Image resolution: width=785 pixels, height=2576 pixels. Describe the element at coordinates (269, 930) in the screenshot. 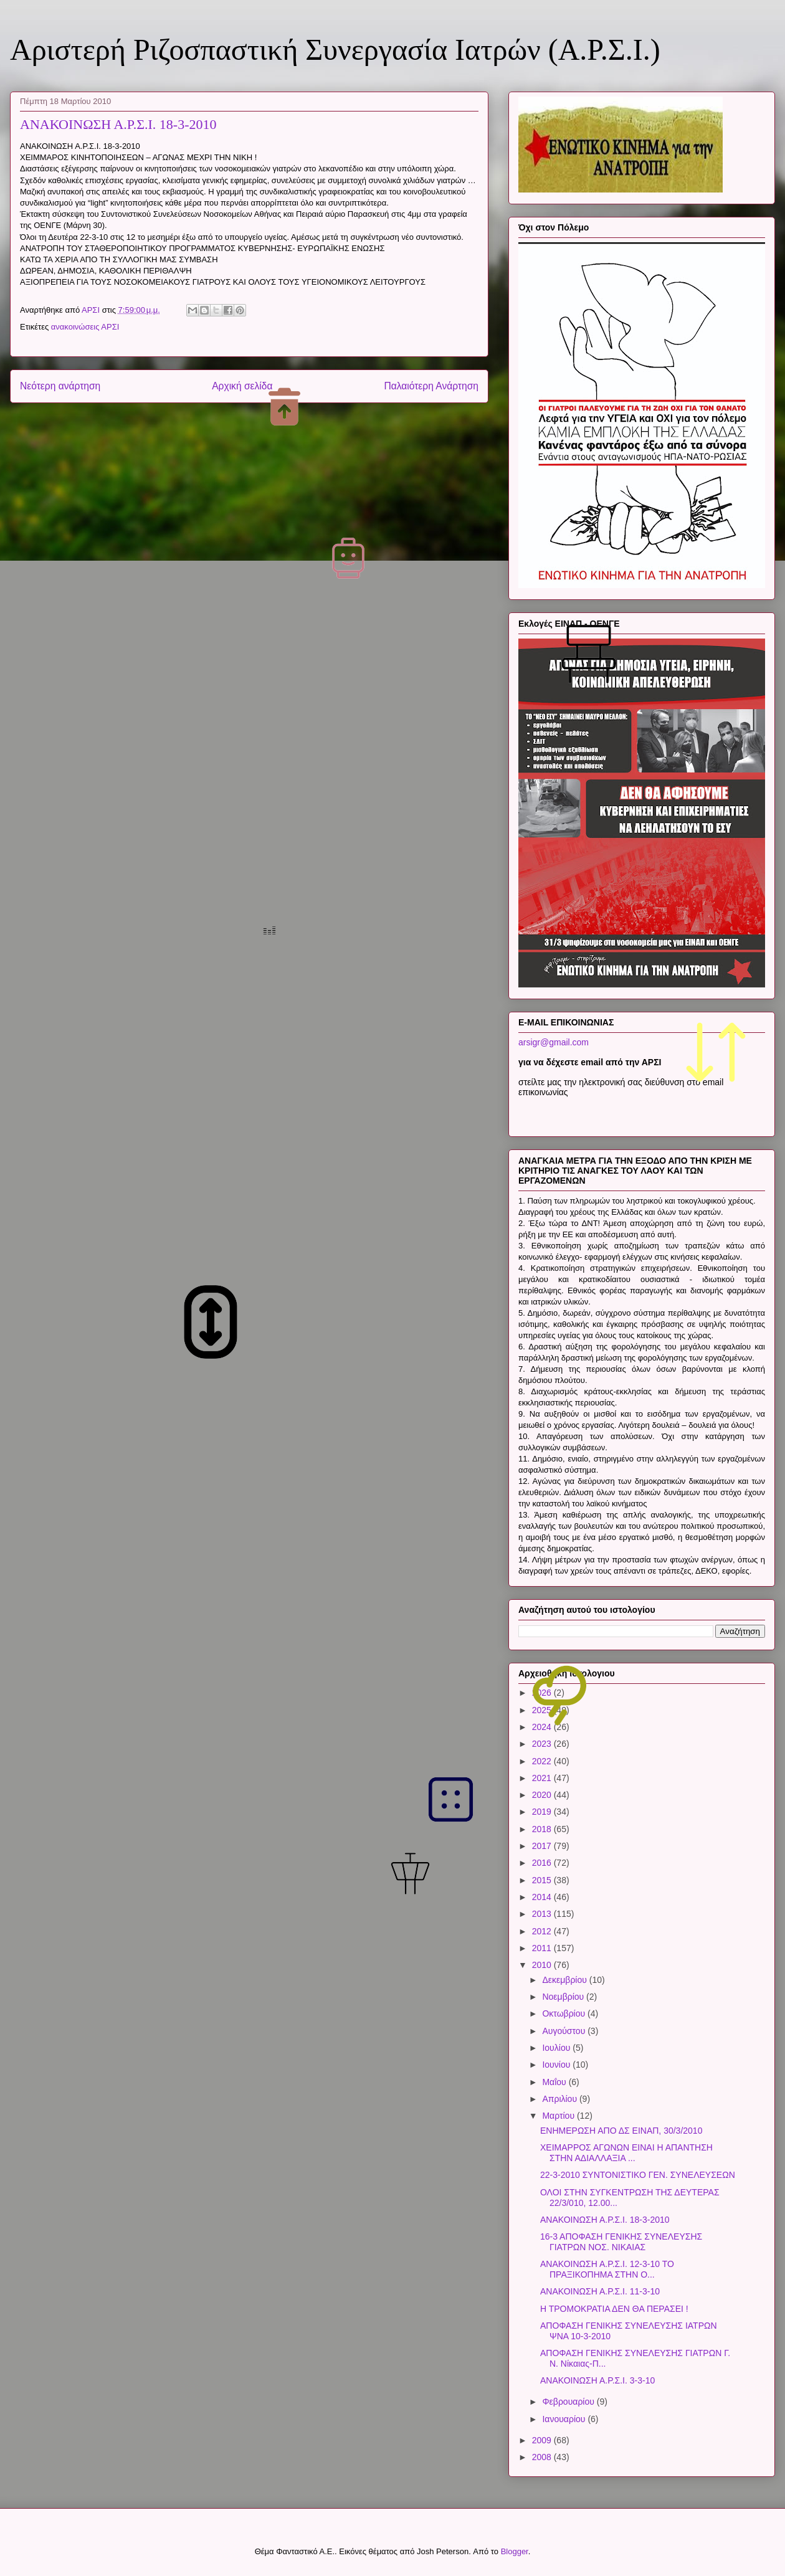

I see `adjust audio equalizer settings` at that location.